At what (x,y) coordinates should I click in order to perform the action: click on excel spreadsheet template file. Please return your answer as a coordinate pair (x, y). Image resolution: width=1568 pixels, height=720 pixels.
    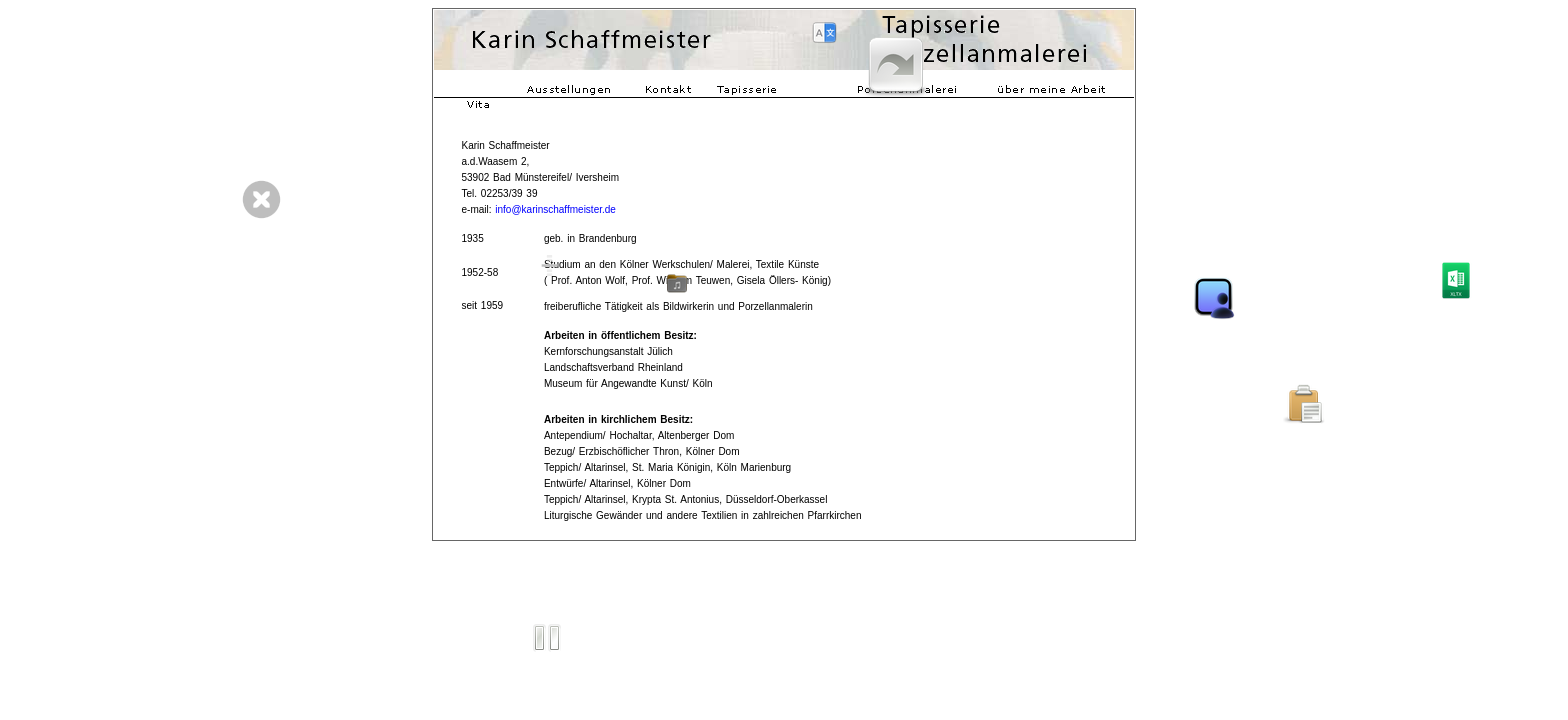
    Looking at the image, I should click on (1456, 281).